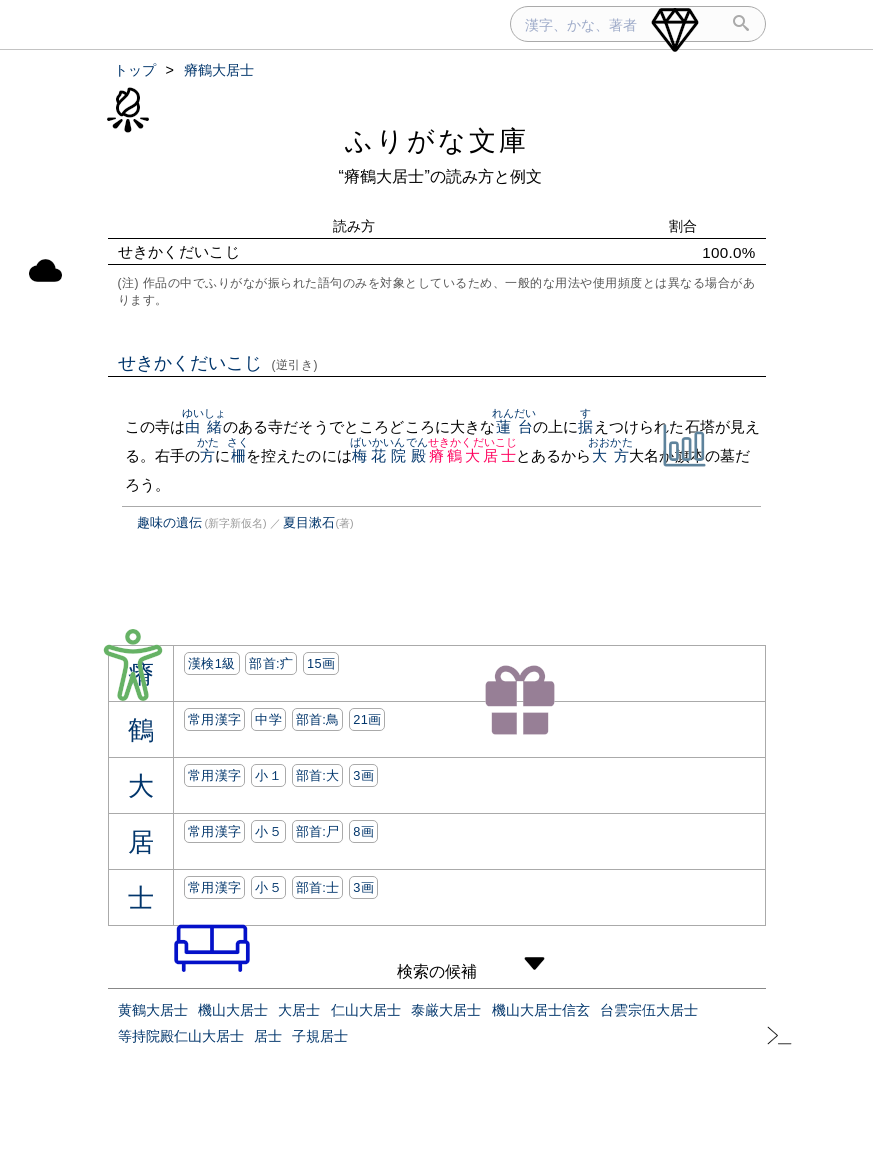 The image size is (873, 1149). Describe the element at coordinates (133, 665) in the screenshot. I see `access accessibility settings` at that location.